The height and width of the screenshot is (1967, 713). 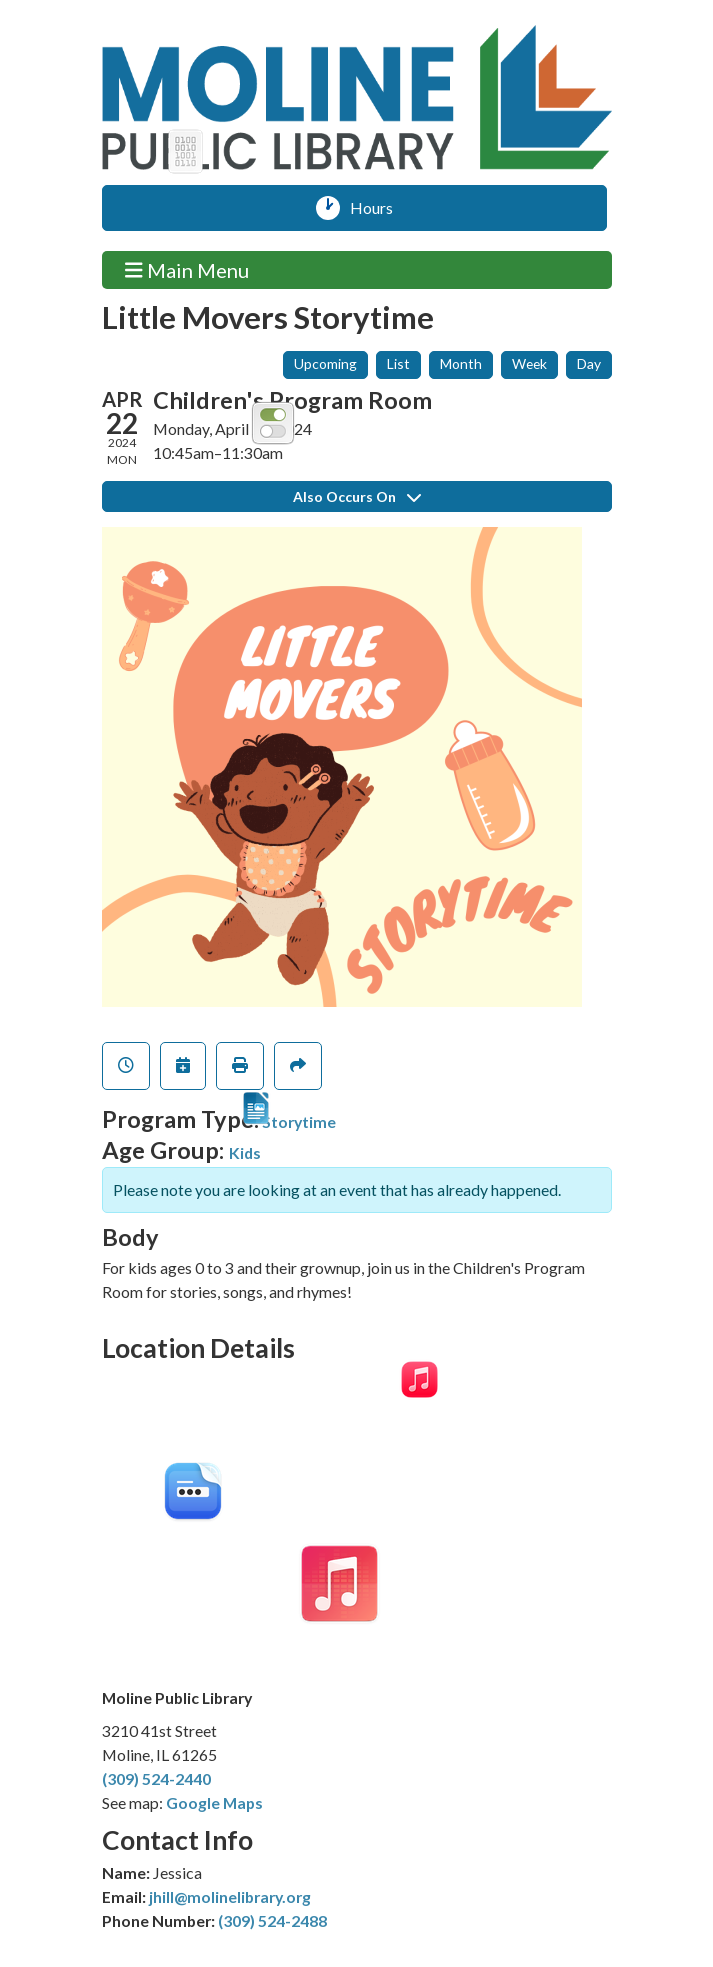 I want to click on open the music player app, so click(x=339, y=1583).